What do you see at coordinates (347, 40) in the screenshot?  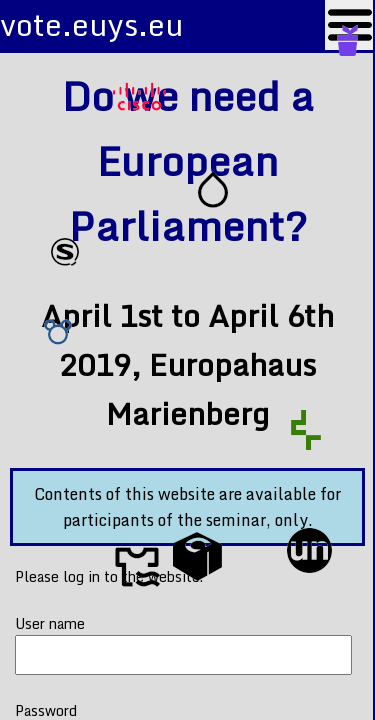 I see `open the Kueski app` at bounding box center [347, 40].